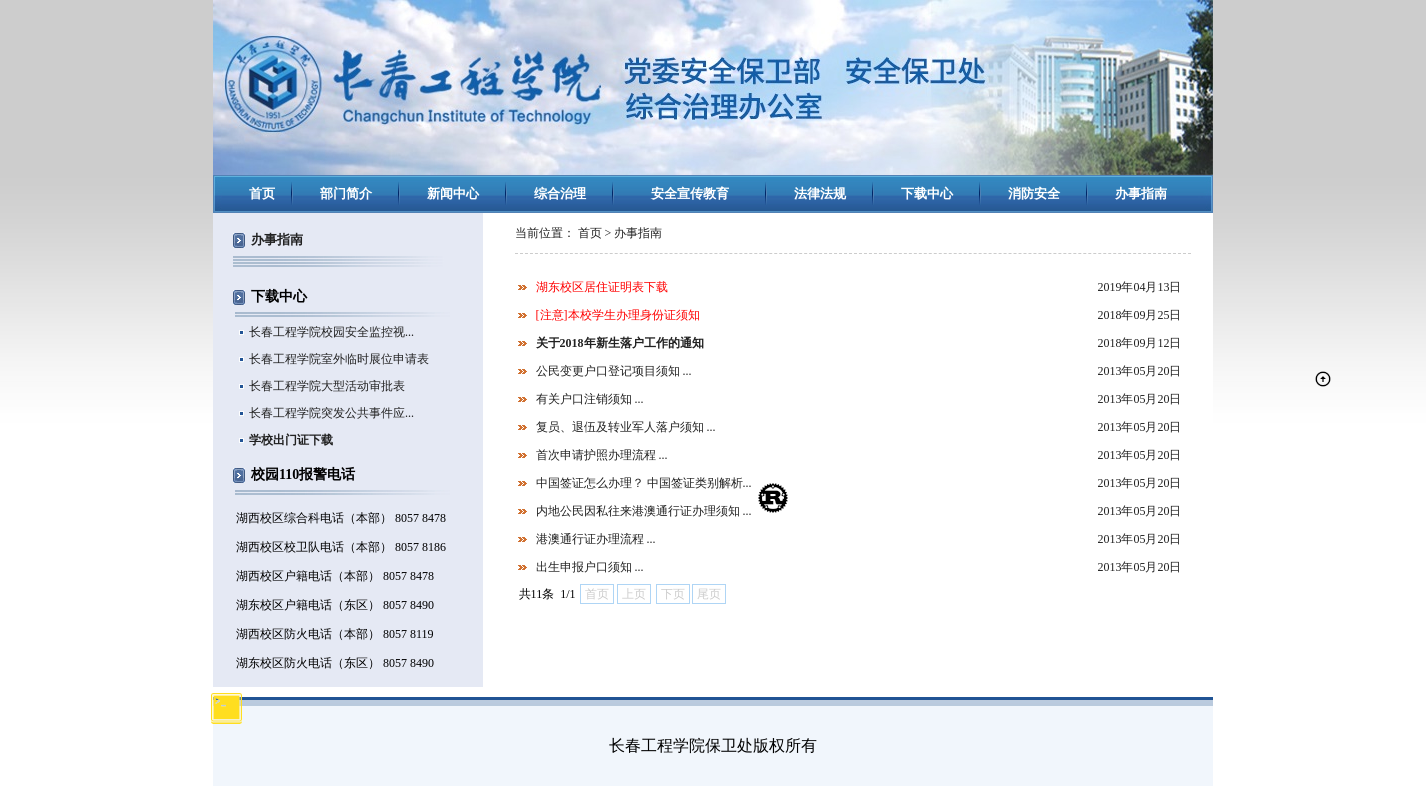  What do you see at coordinates (1323, 379) in the screenshot?
I see `scroll to top of page` at bounding box center [1323, 379].